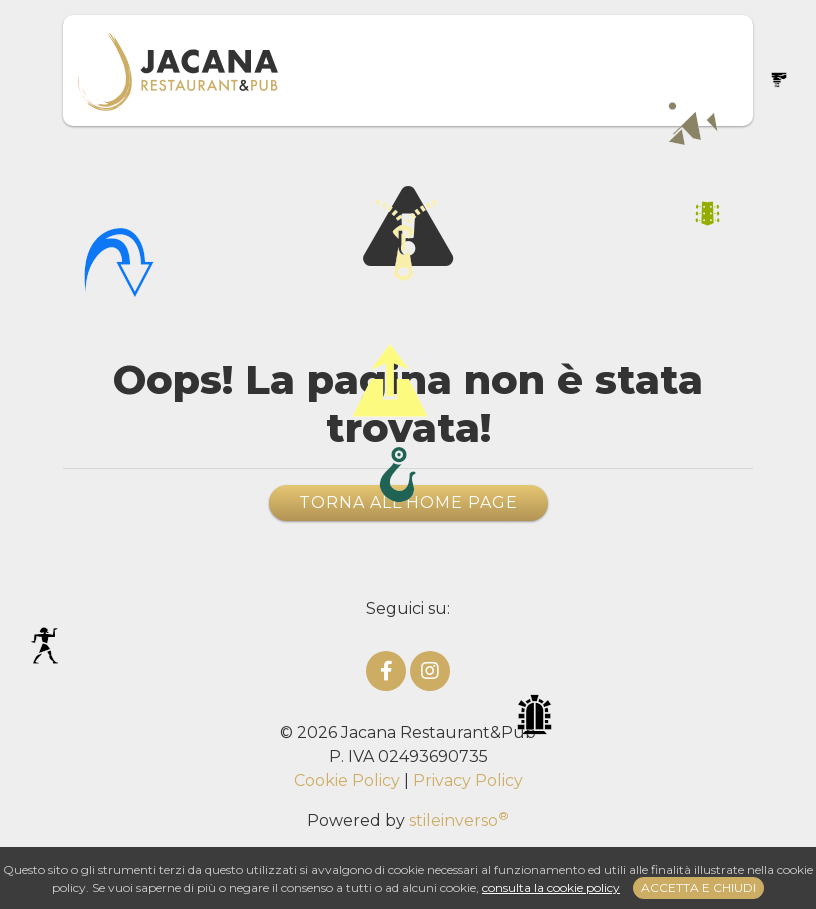 The width and height of the screenshot is (816, 909). What do you see at coordinates (707, 213) in the screenshot?
I see `access guitar tuning settings` at bounding box center [707, 213].